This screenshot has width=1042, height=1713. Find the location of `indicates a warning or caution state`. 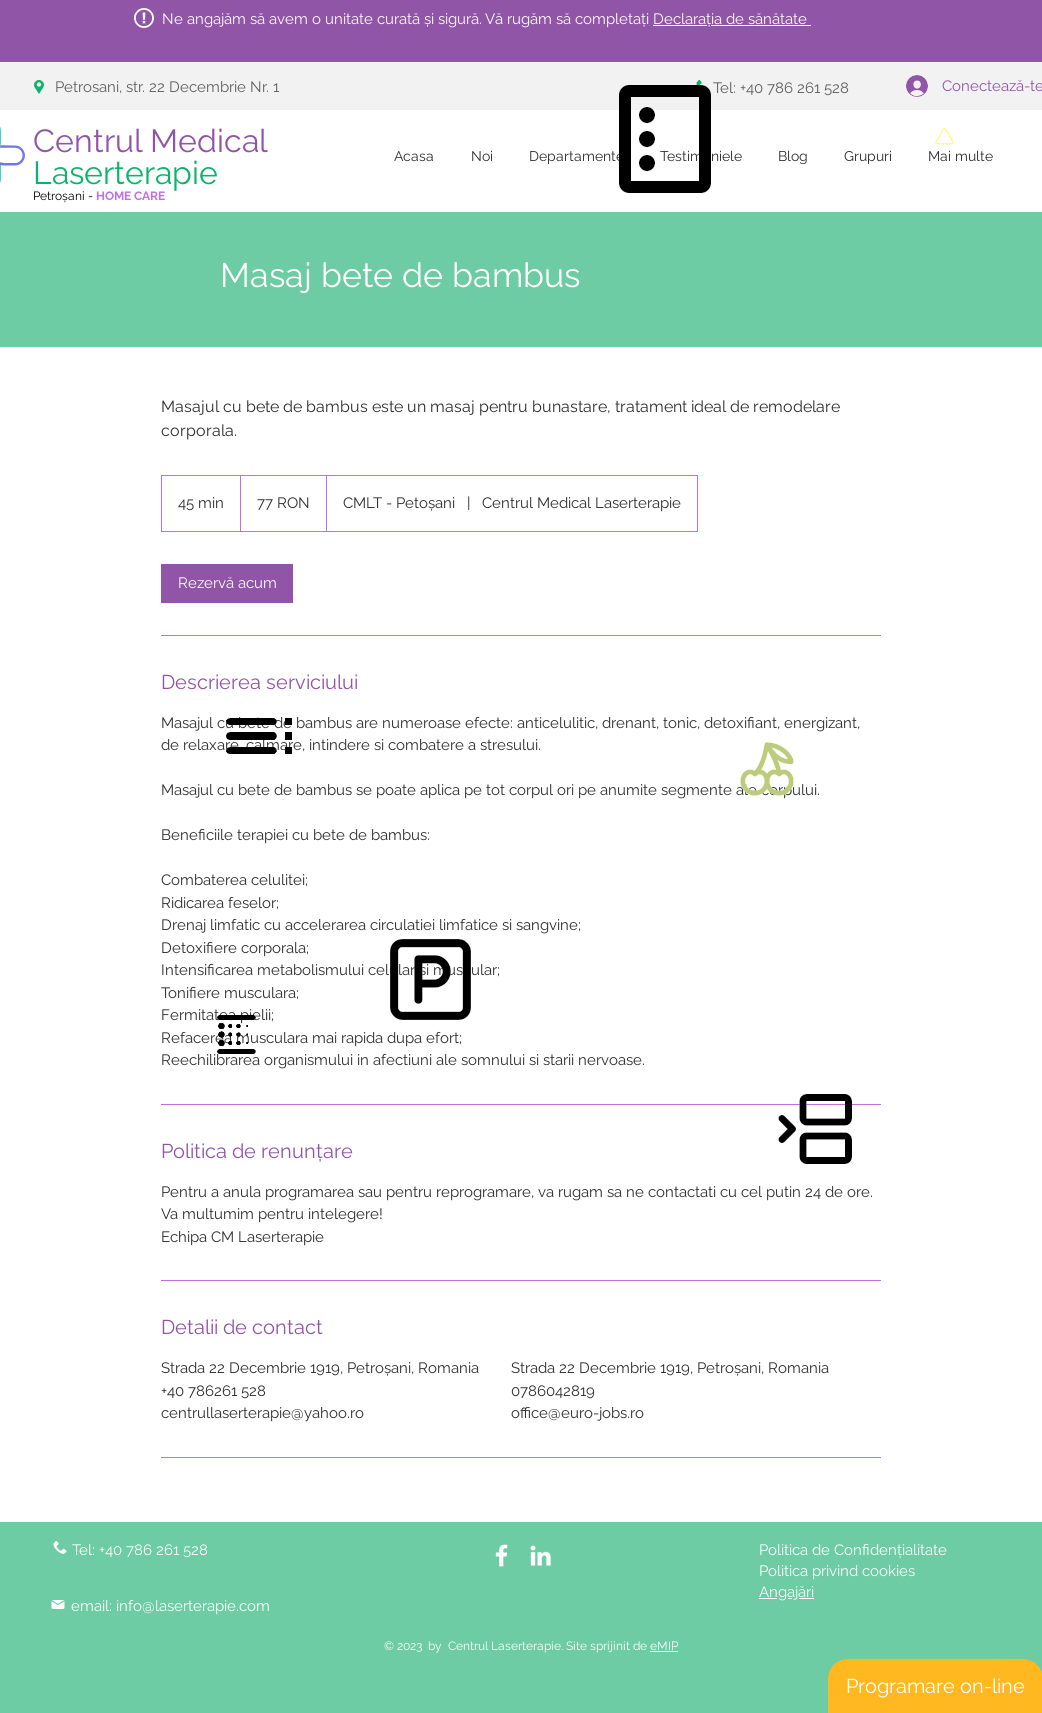

indicates a warning or caution state is located at coordinates (944, 136).